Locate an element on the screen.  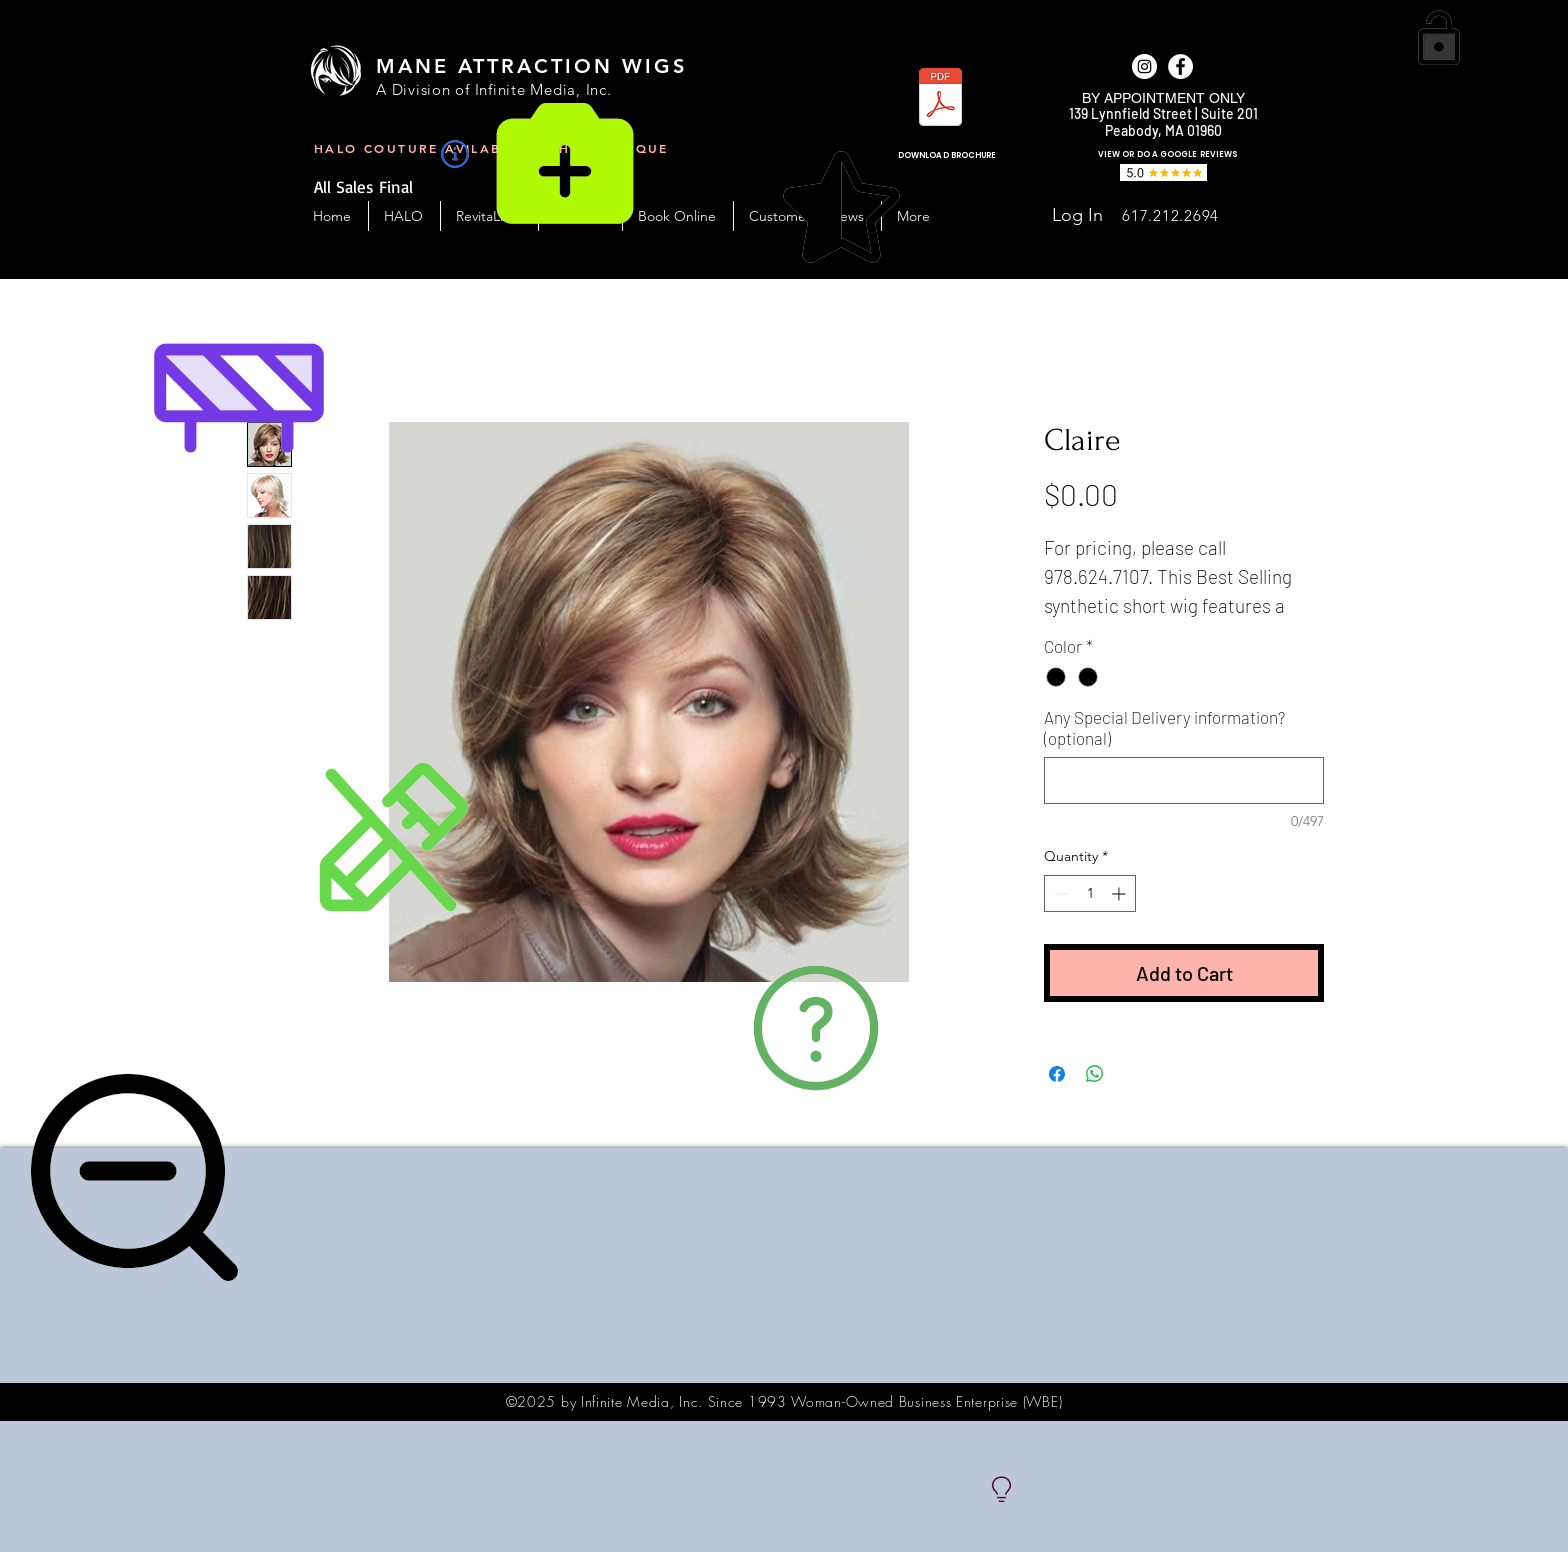
access help or support is located at coordinates (816, 1028).